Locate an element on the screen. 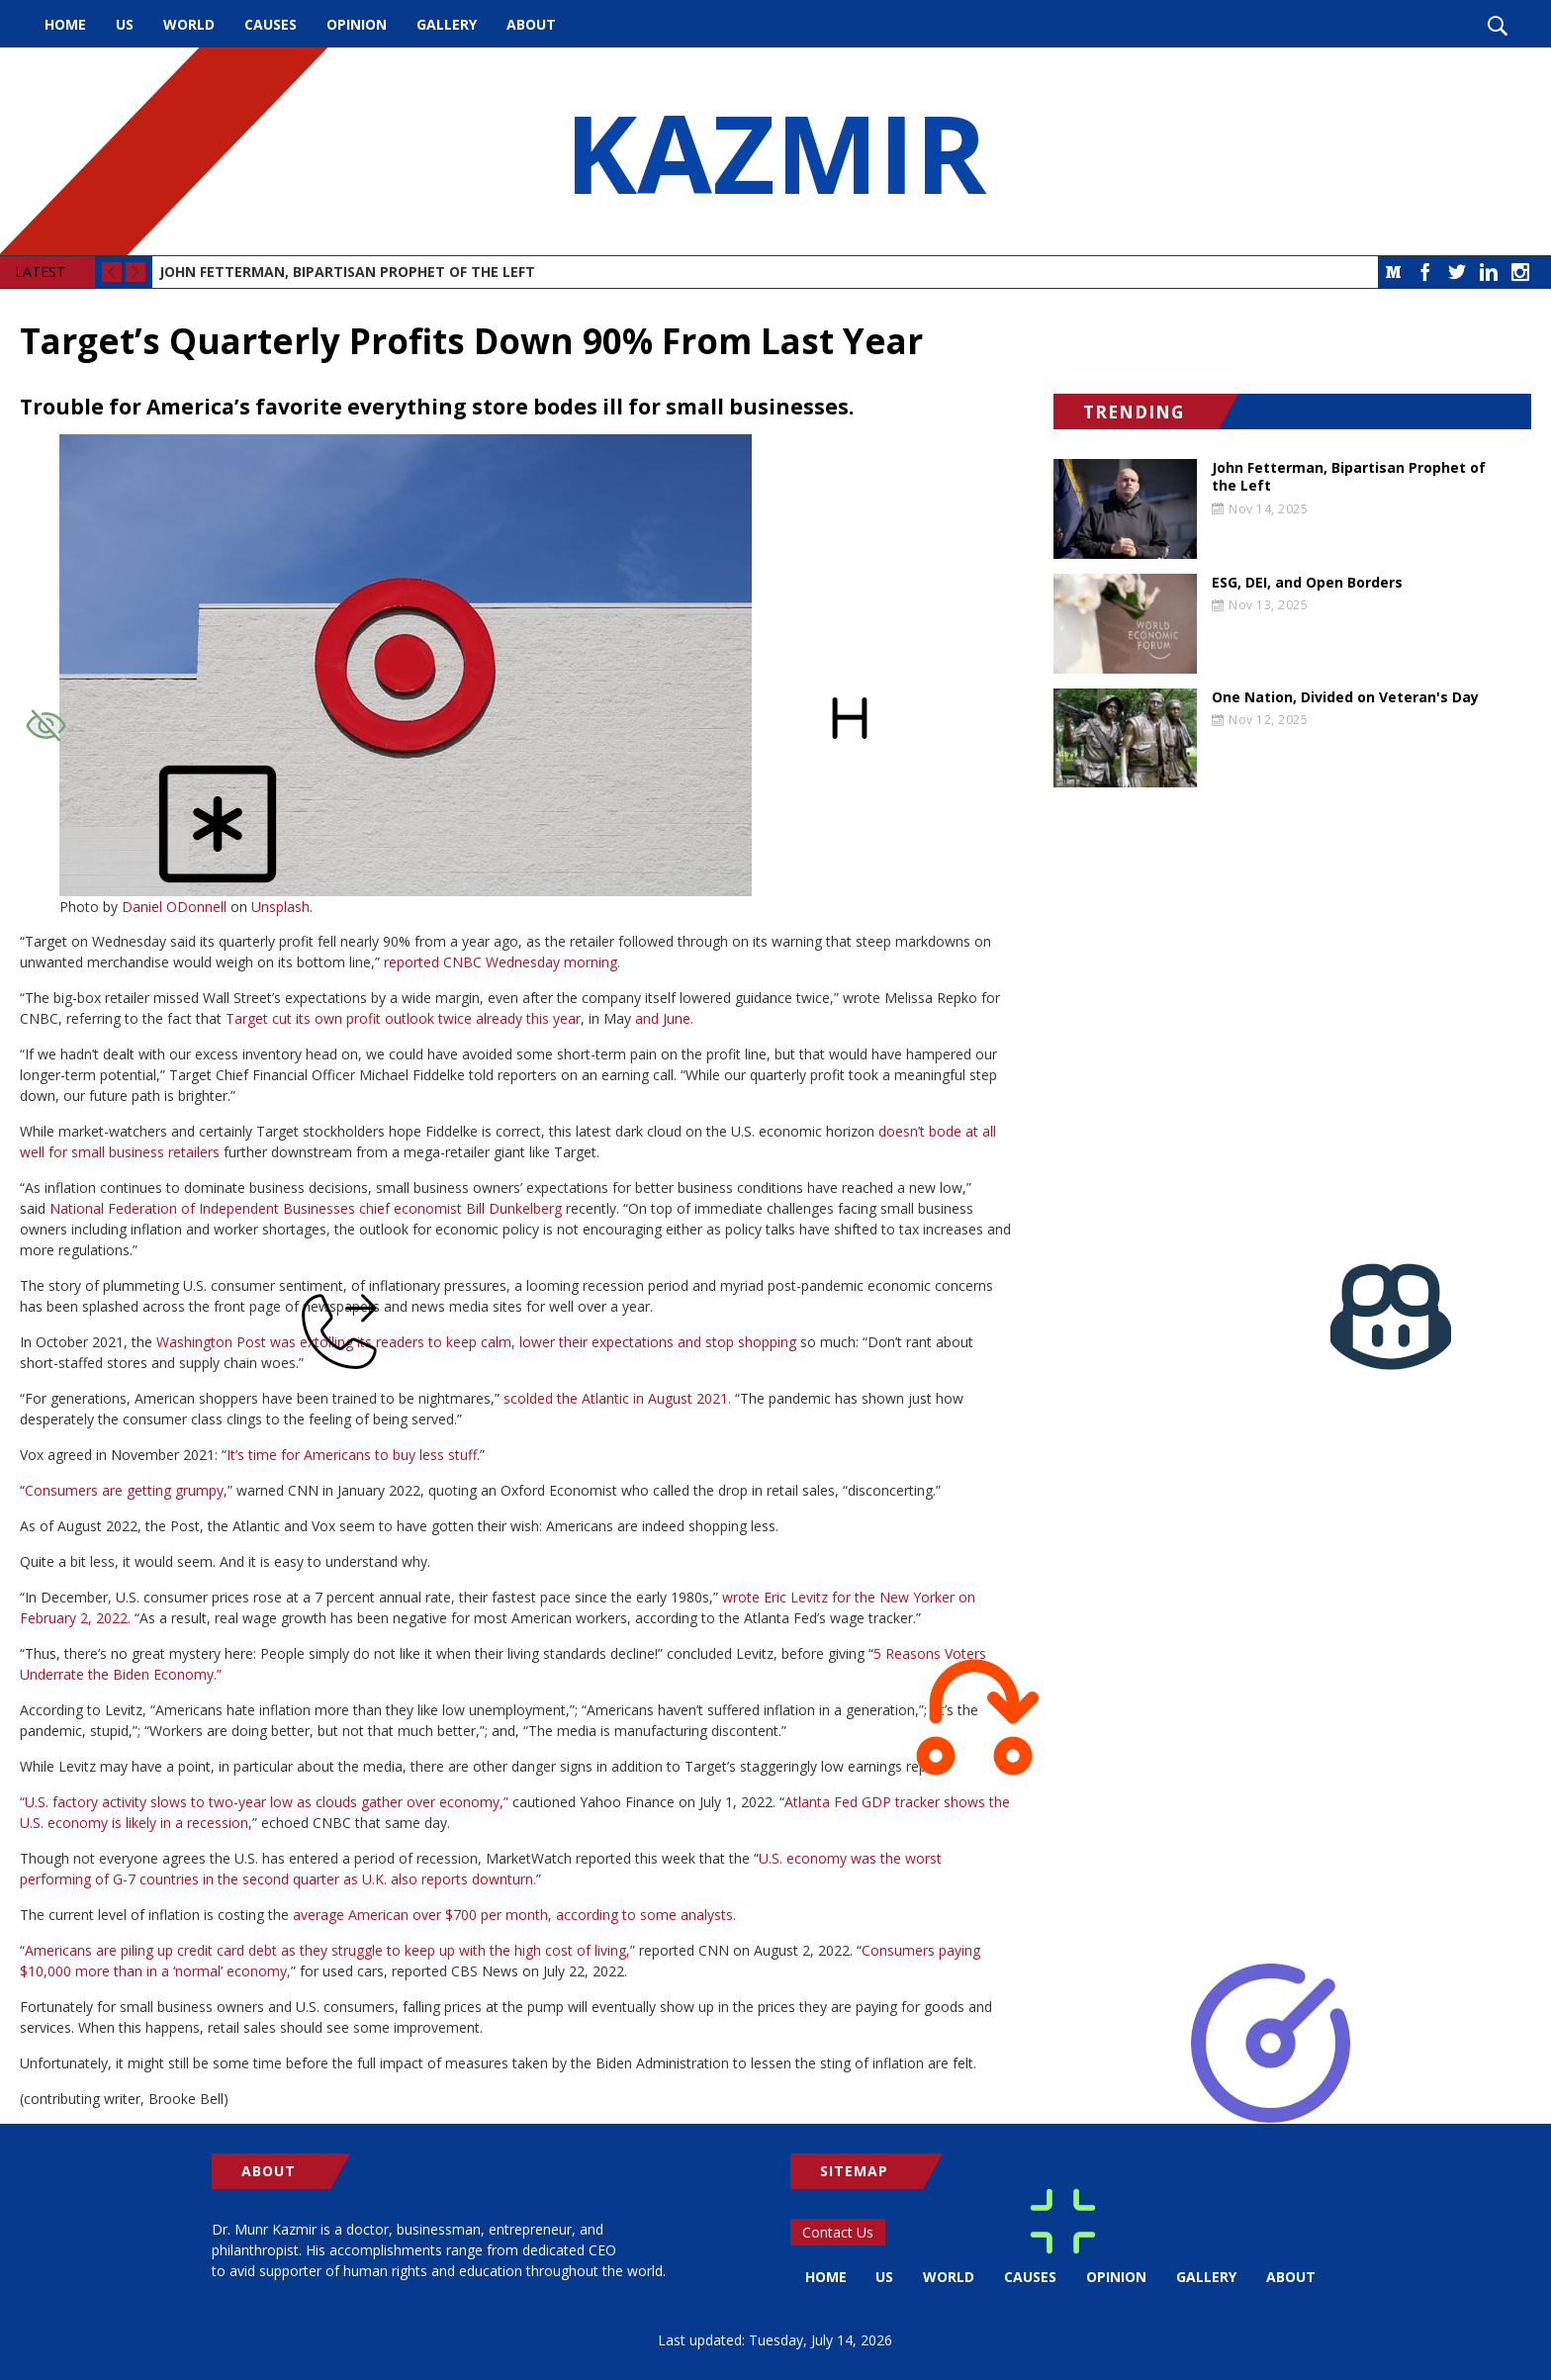 The height and width of the screenshot is (2380, 1551). hide password or sensitive content is located at coordinates (46, 725).